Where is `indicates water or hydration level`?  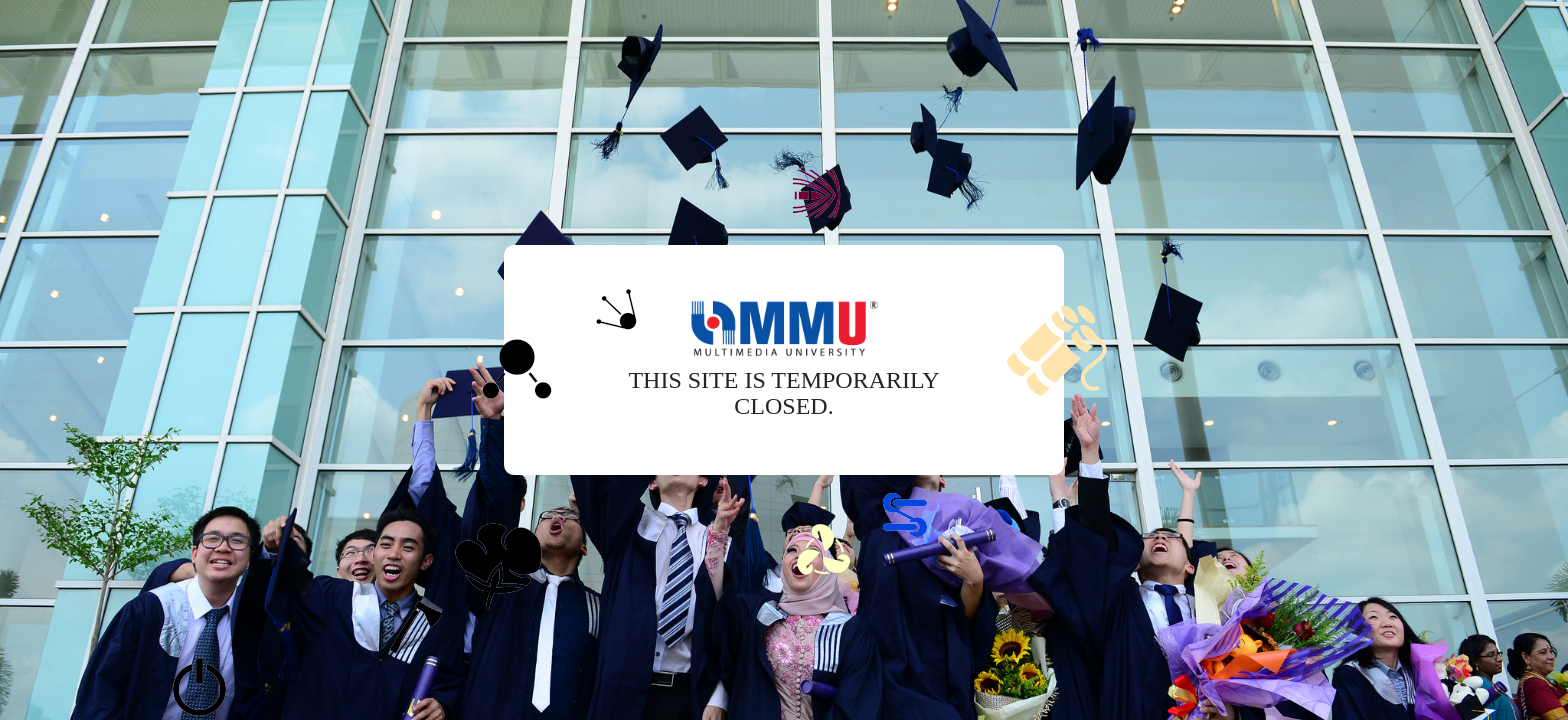
indicates water or hydration level is located at coordinates (517, 369).